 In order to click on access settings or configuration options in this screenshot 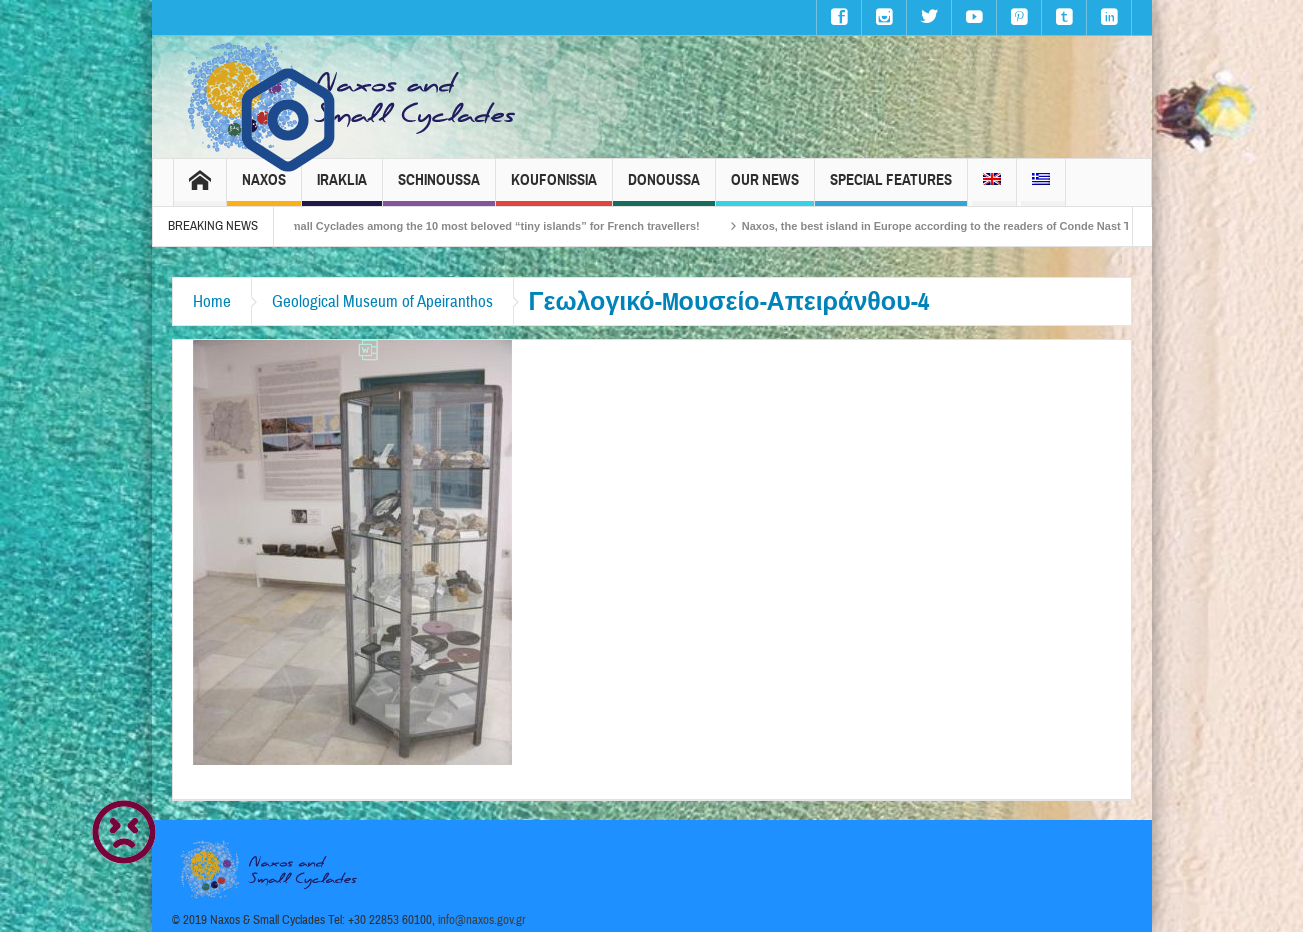, I will do `click(288, 120)`.